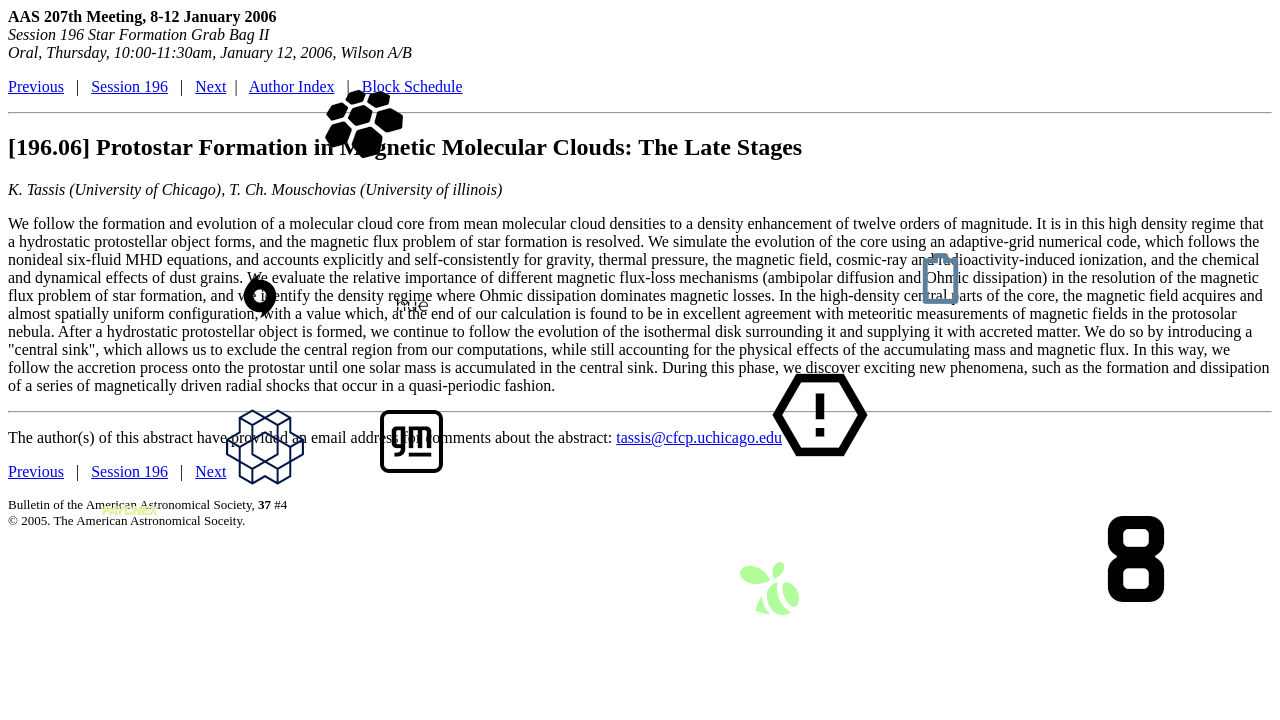  Describe the element at coordinates (411, 441) in the screenshot. I see `general motors company logo` at that location.